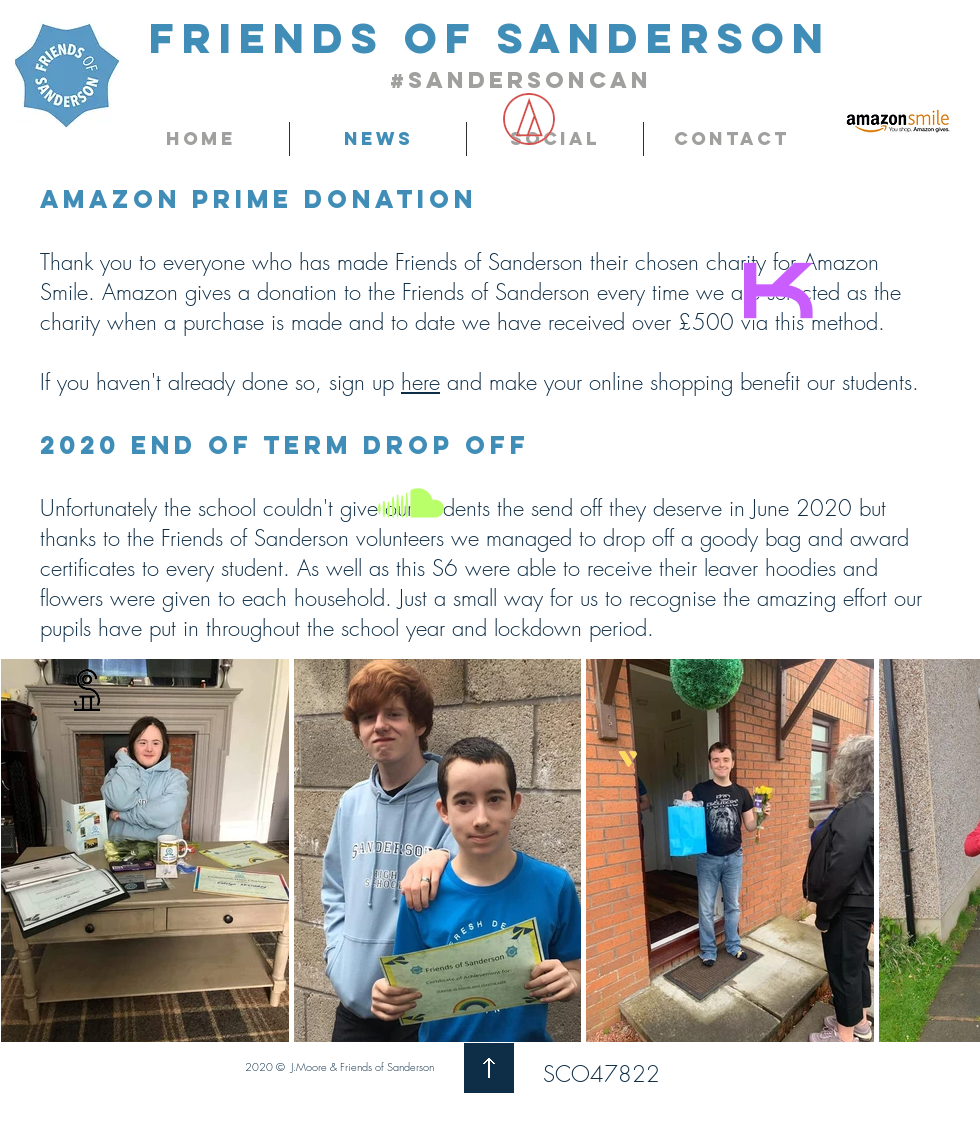  I want to click on keenetic brand logo, so click(778, 290).